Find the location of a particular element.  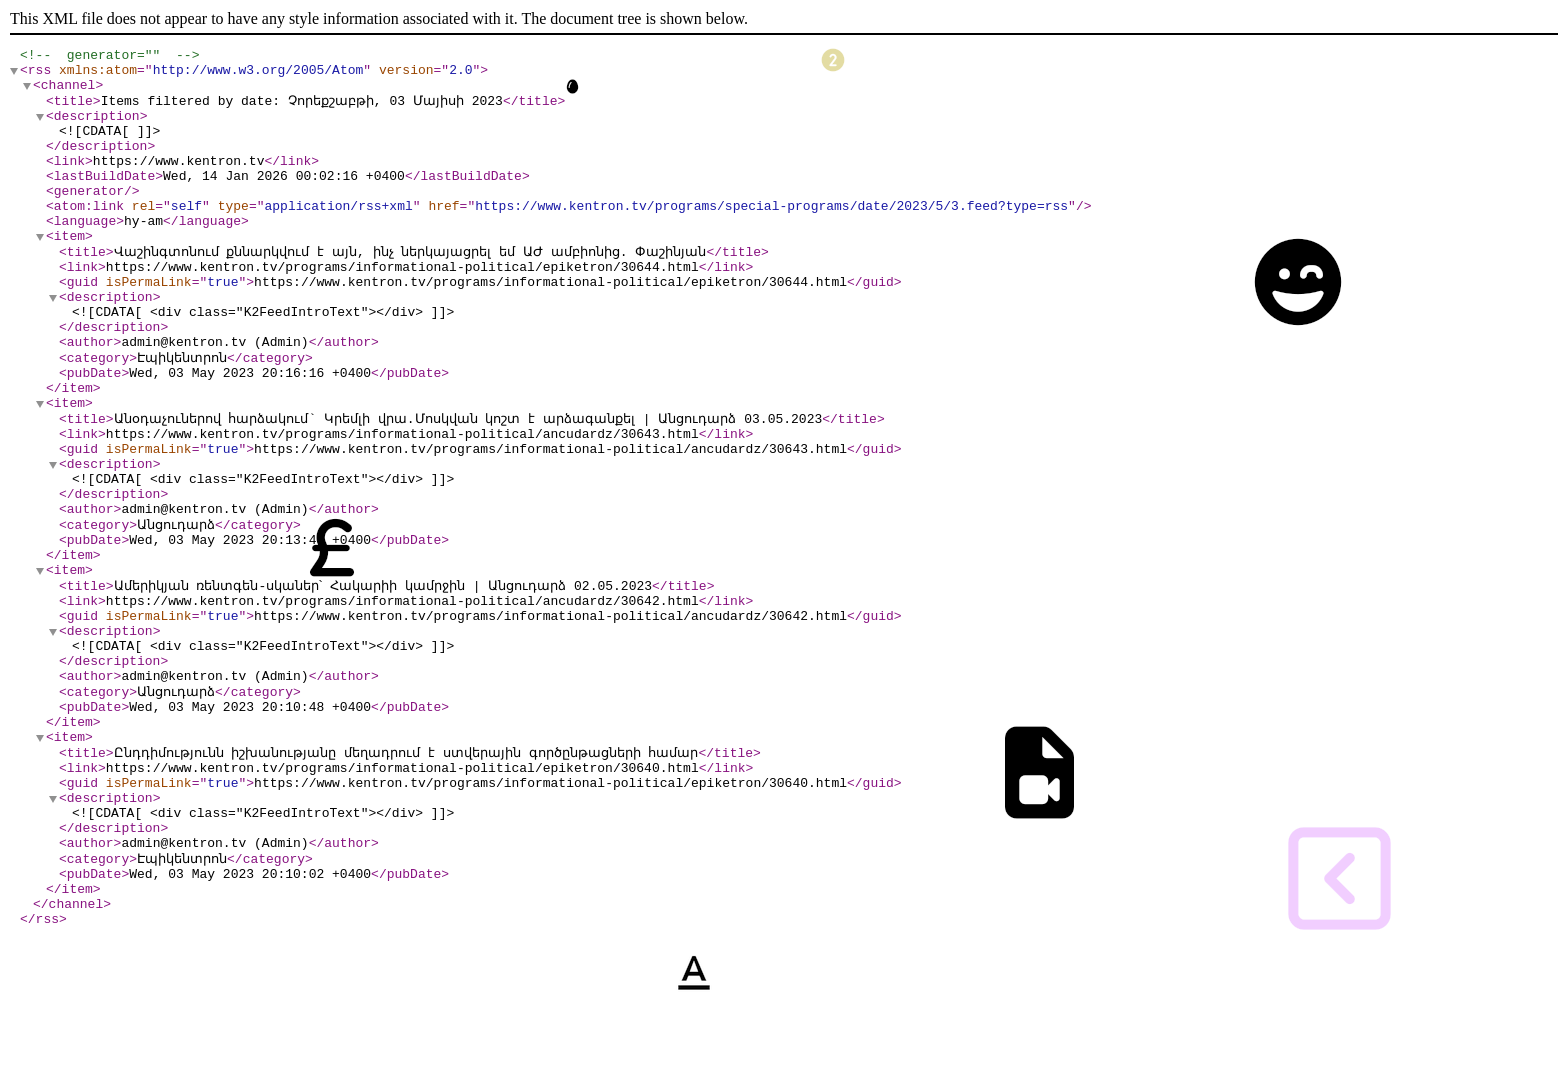

indicates price or payment in British pounds is located at coordinates (333, 547).